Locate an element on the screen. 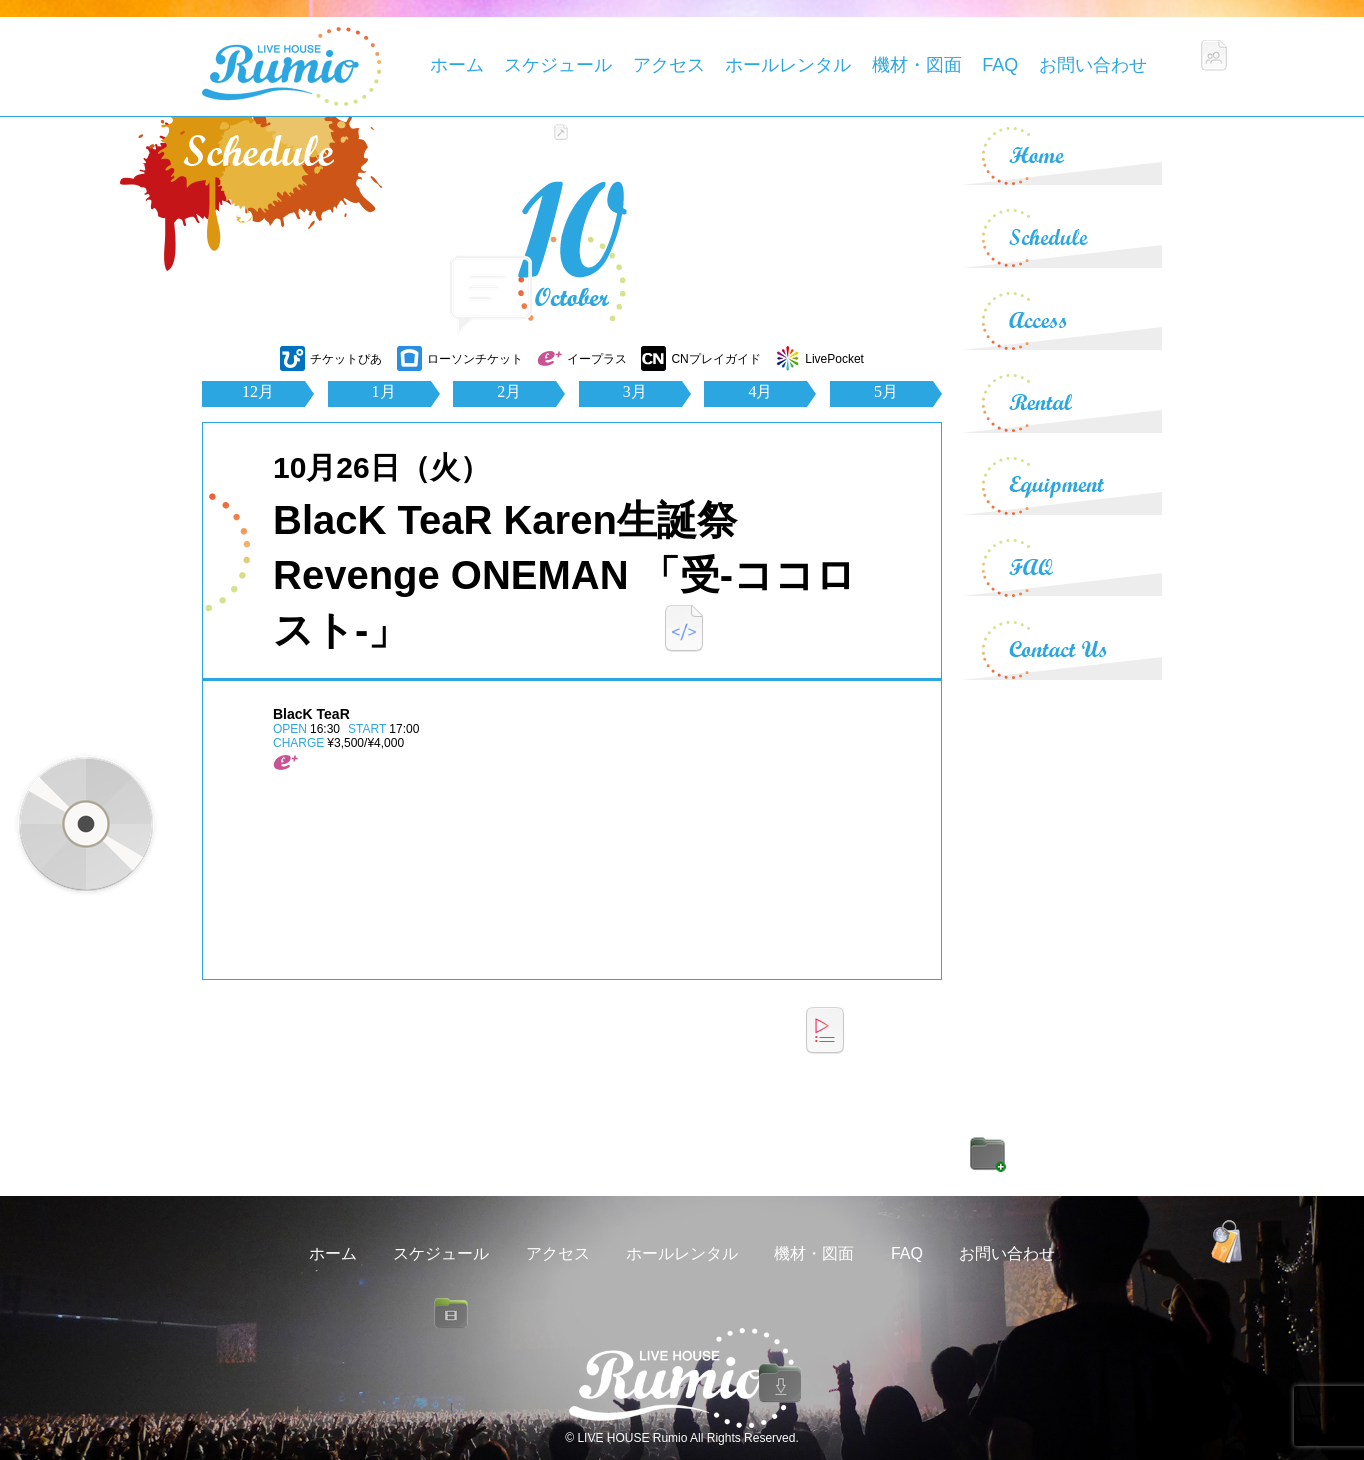 The height and width of the screenshot is (1460, 1364). create a new folder is located at coordinates (987, 1153).